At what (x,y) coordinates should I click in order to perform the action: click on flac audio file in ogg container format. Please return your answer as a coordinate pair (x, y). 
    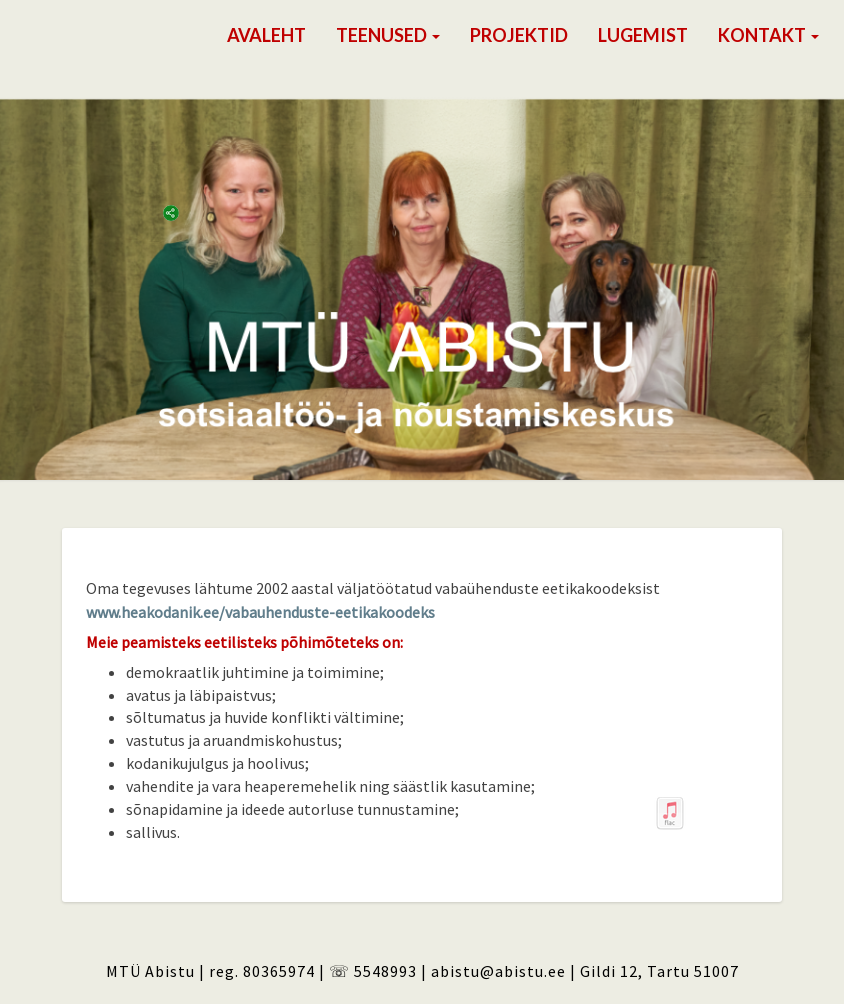
    Looking at the image, I should click on (670, 813).